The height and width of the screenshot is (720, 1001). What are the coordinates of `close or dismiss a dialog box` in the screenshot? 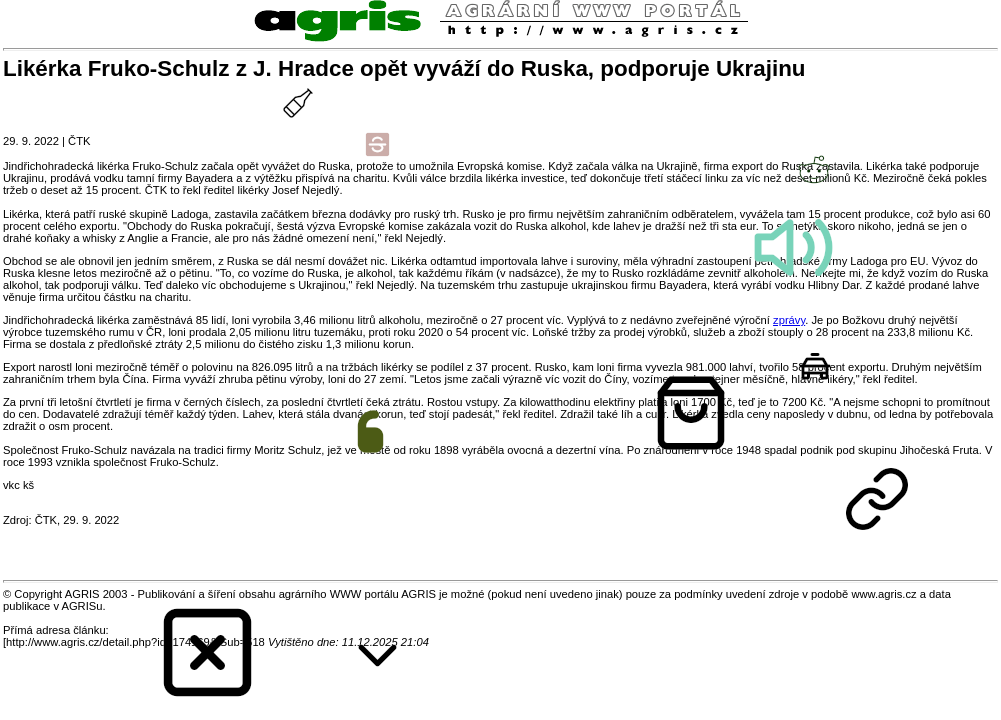 It's located at (207, 652).